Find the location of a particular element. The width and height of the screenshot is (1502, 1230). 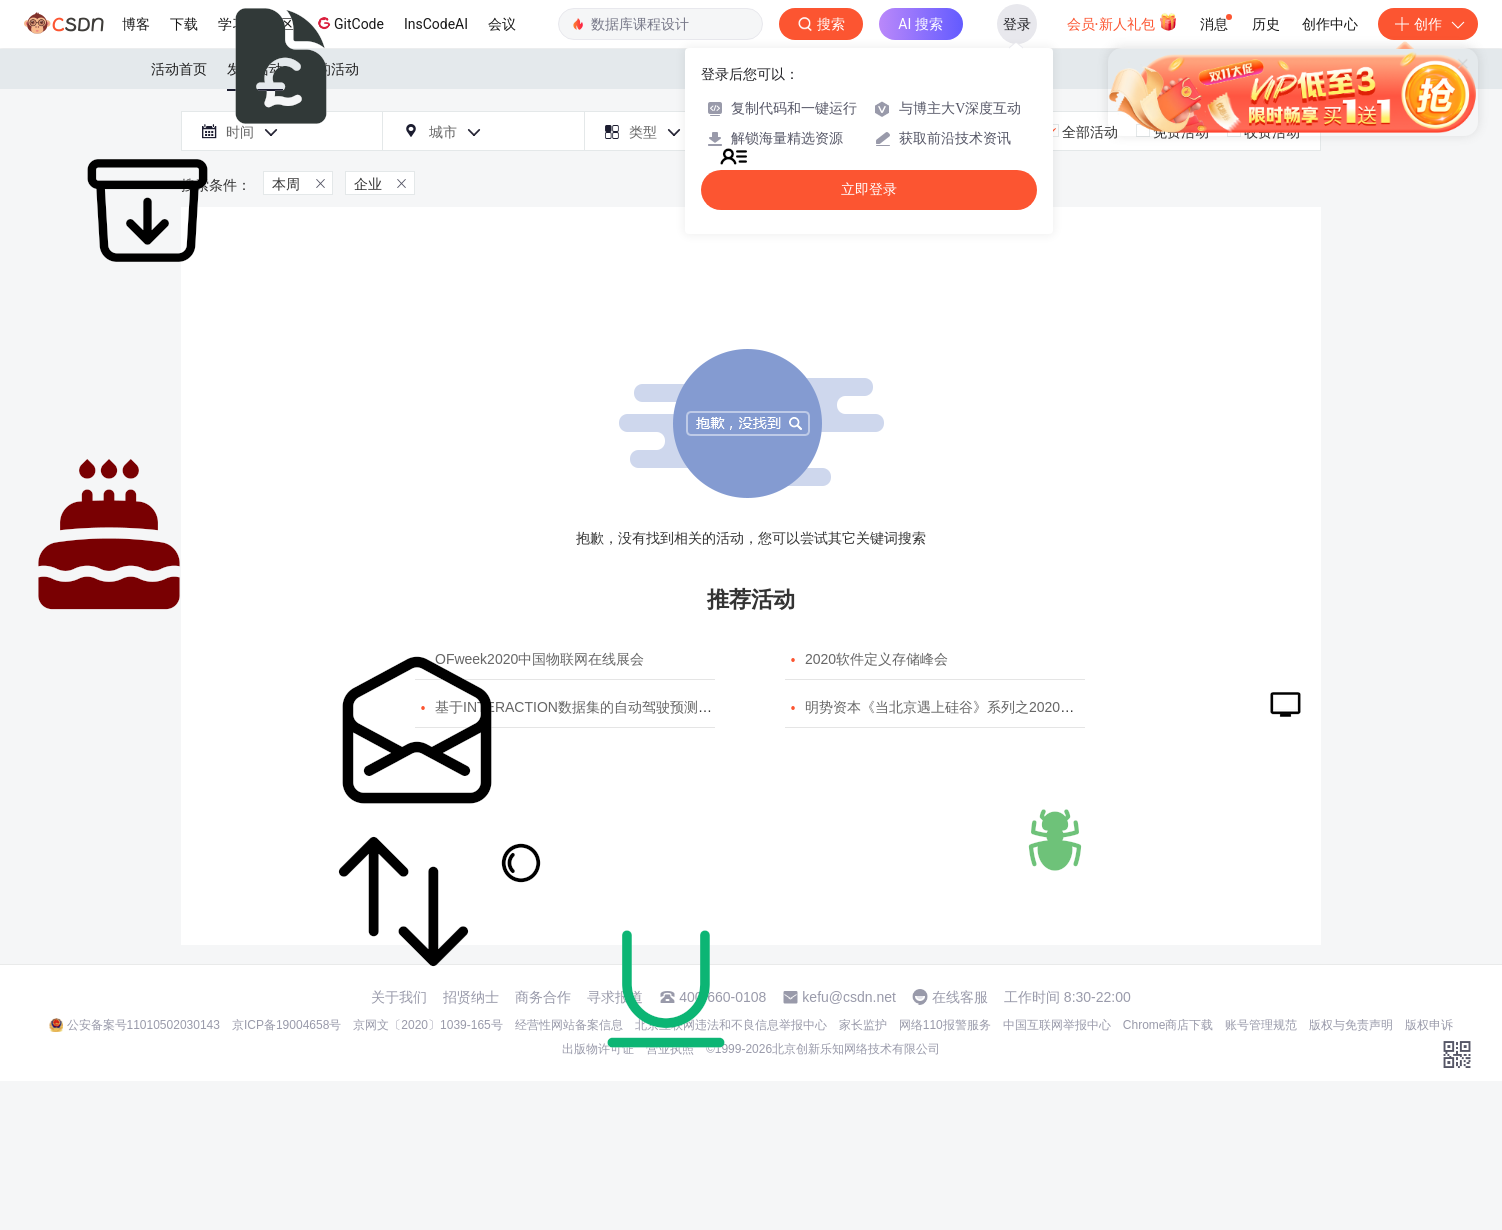

apply inner shadow effect to the left side is located at coordinates (521, 863).